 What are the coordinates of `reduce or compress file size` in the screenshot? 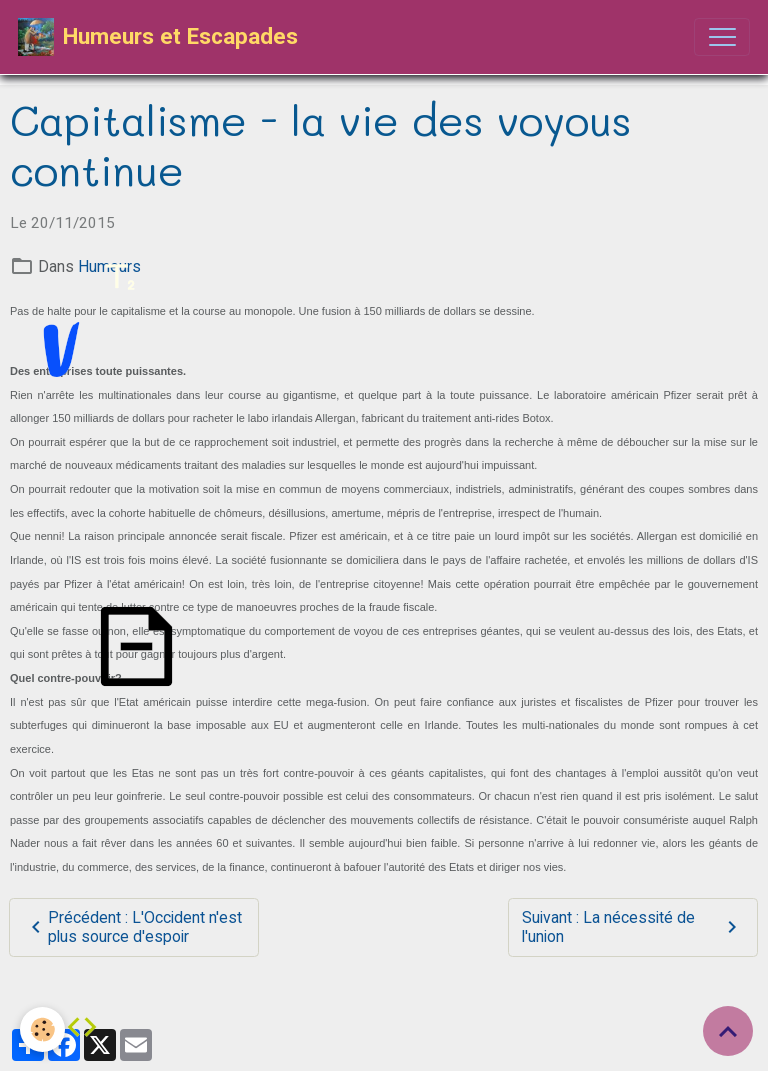 It's located at (136, 646).